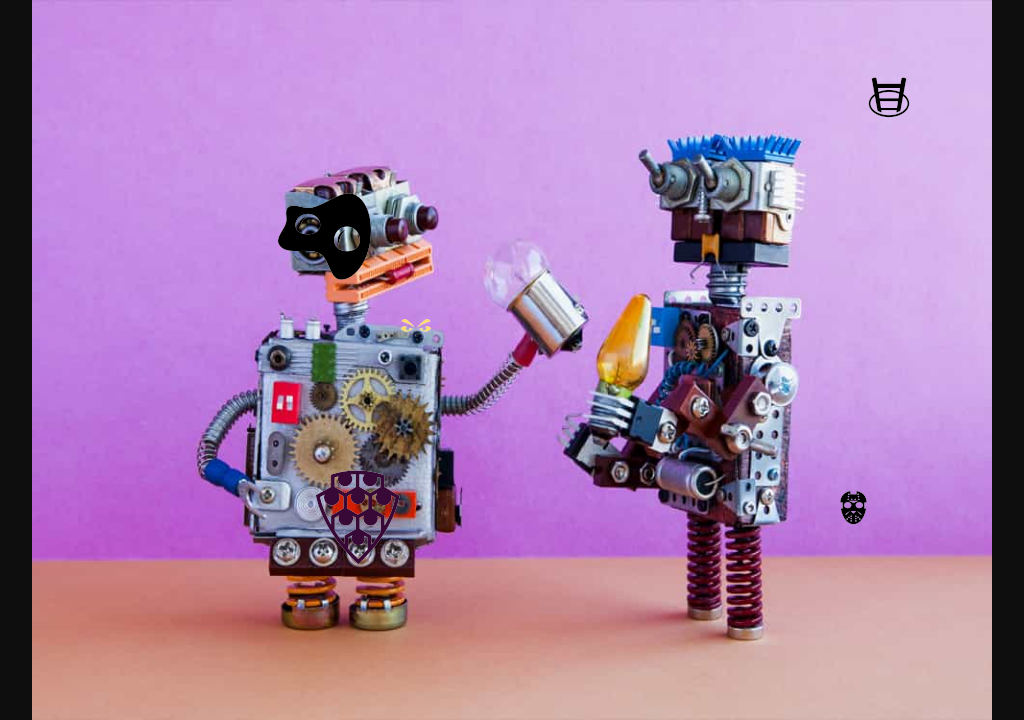  What do you see at coordinates (416, 326) in the screenshot?
I see `indicates an angry or hostile character state` at bounding box center [416, 326].